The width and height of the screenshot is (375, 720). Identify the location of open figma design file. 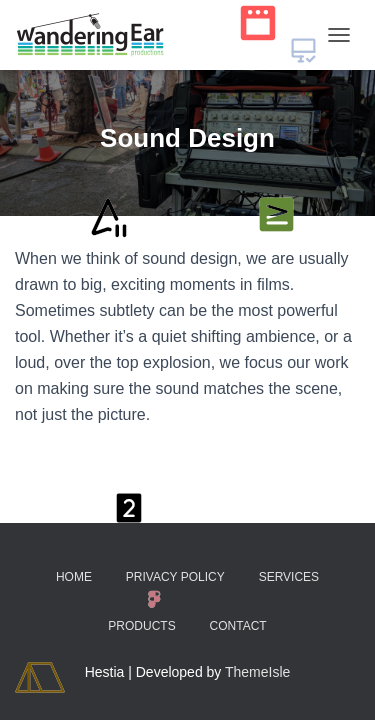
(154, 599).